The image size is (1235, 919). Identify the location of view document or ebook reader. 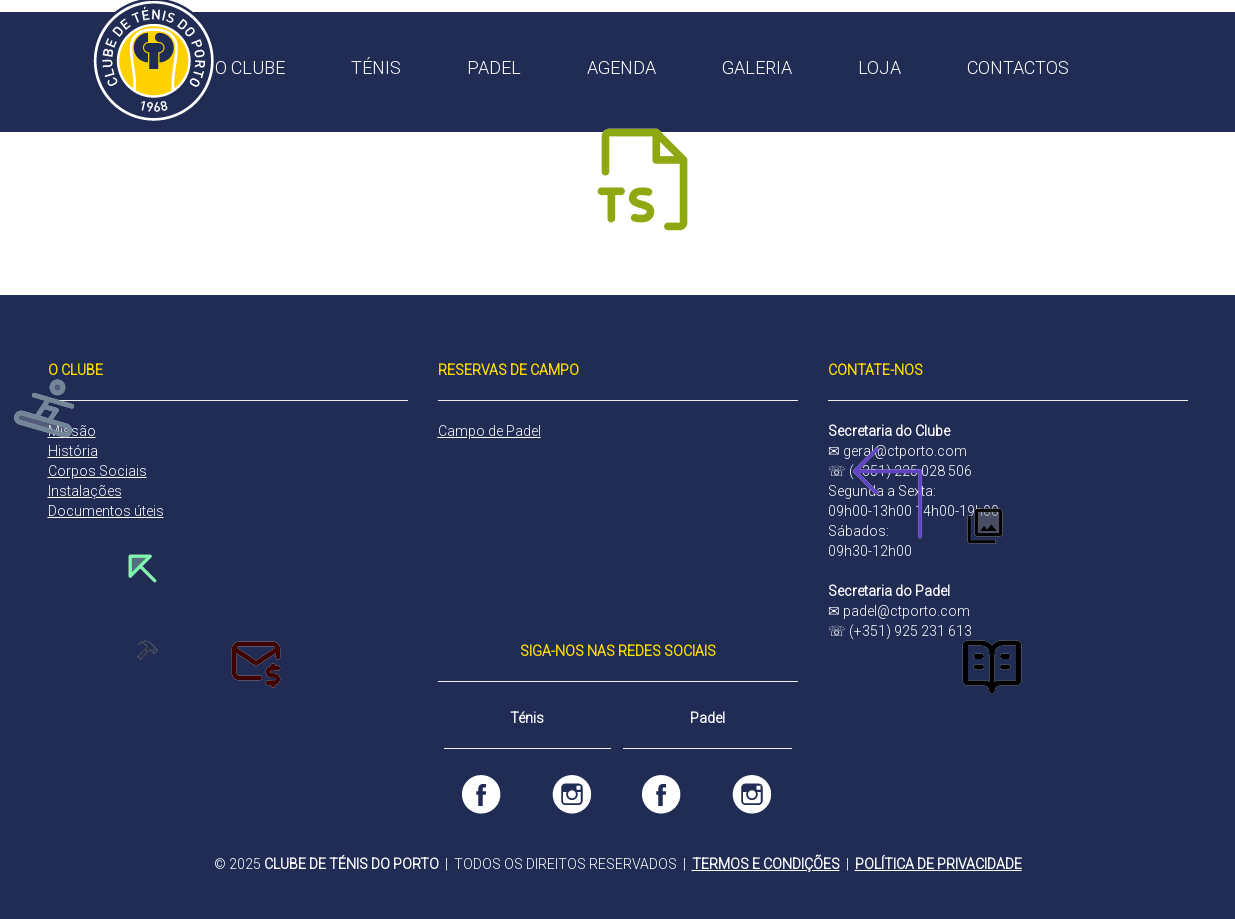
(992, 667).